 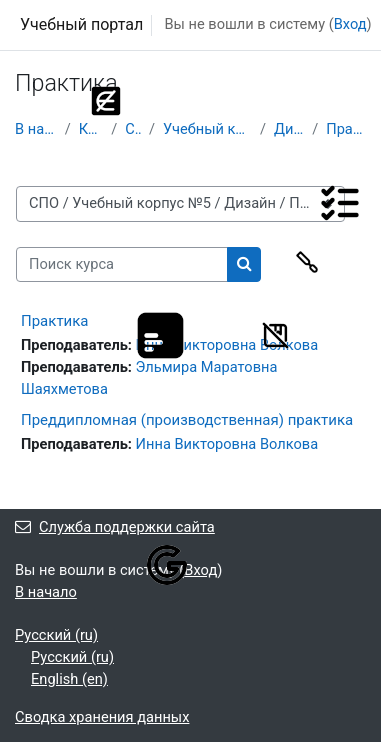 I want to click on view completed tasks, so click(x=340, y=203).